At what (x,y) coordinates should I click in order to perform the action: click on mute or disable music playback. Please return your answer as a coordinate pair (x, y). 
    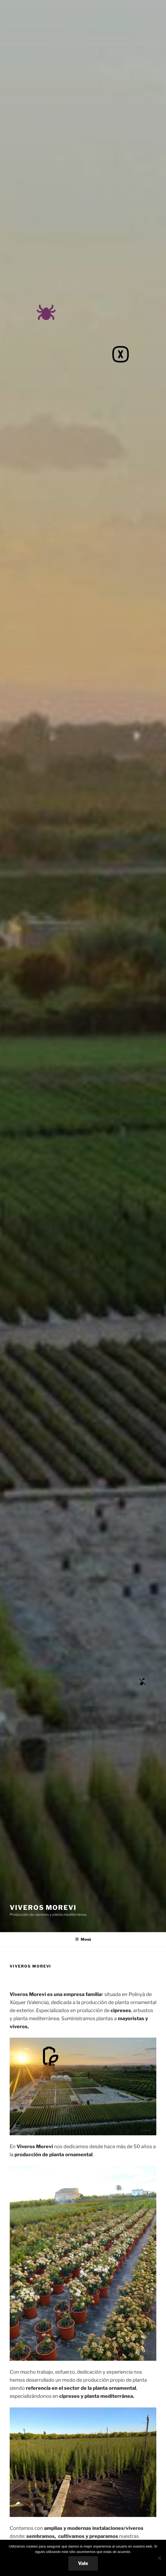
    Looking at the image, I should click on (142, 1682).